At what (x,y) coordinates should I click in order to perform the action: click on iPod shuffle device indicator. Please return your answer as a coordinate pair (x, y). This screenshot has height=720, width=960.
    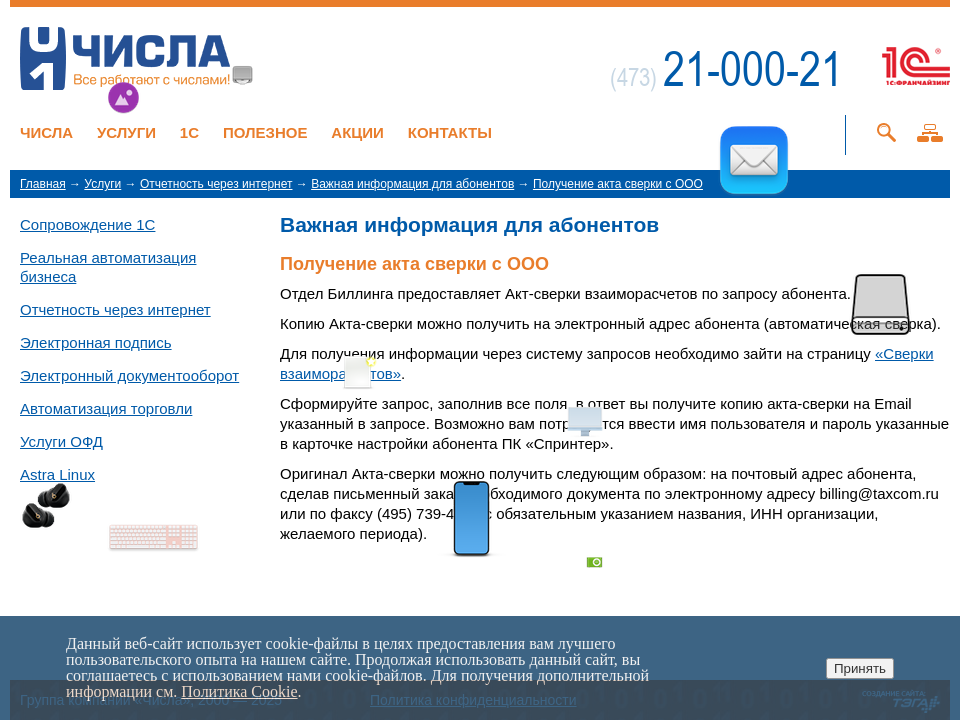
    Looking at the image, I should click on (594, 559).